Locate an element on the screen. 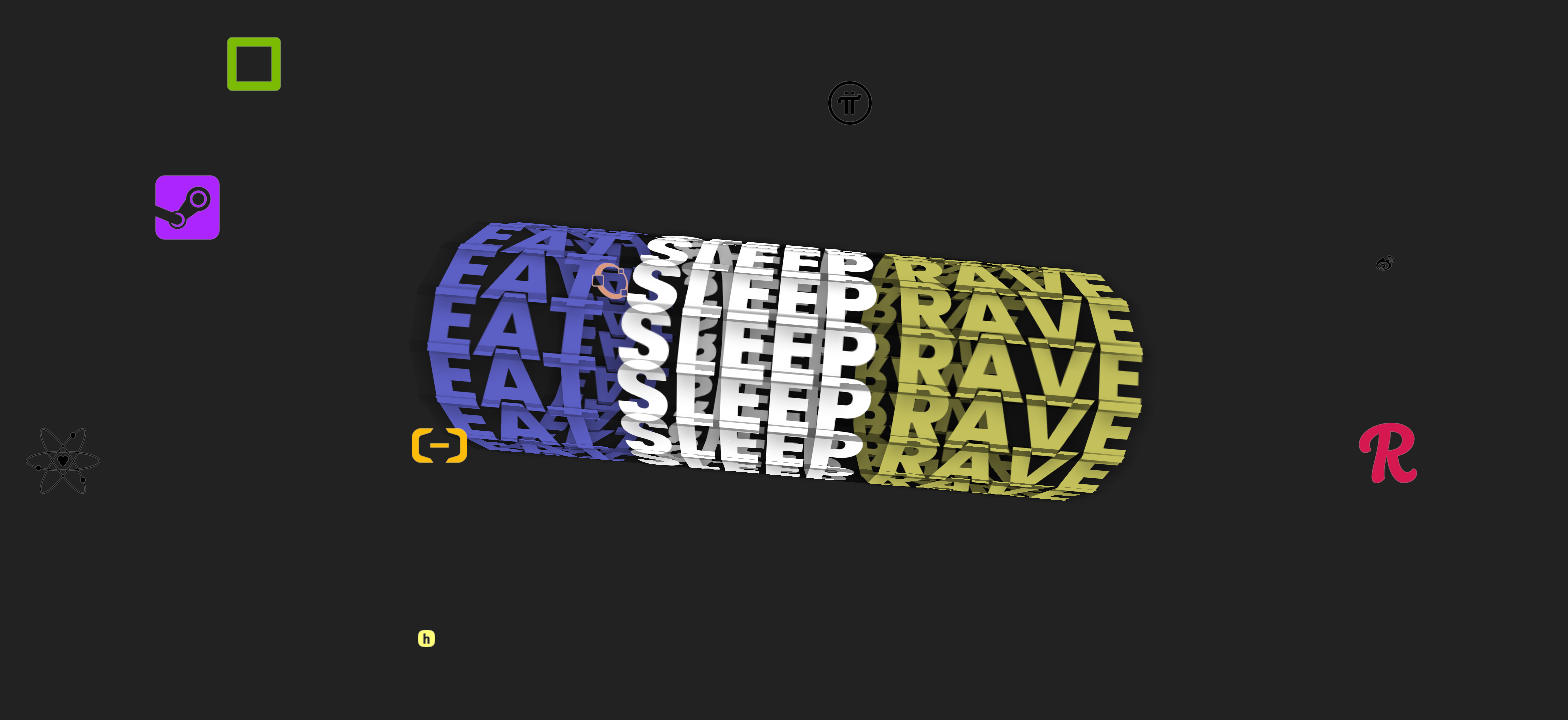  open Sina Weibo app is located at coordinates (1385, 263).